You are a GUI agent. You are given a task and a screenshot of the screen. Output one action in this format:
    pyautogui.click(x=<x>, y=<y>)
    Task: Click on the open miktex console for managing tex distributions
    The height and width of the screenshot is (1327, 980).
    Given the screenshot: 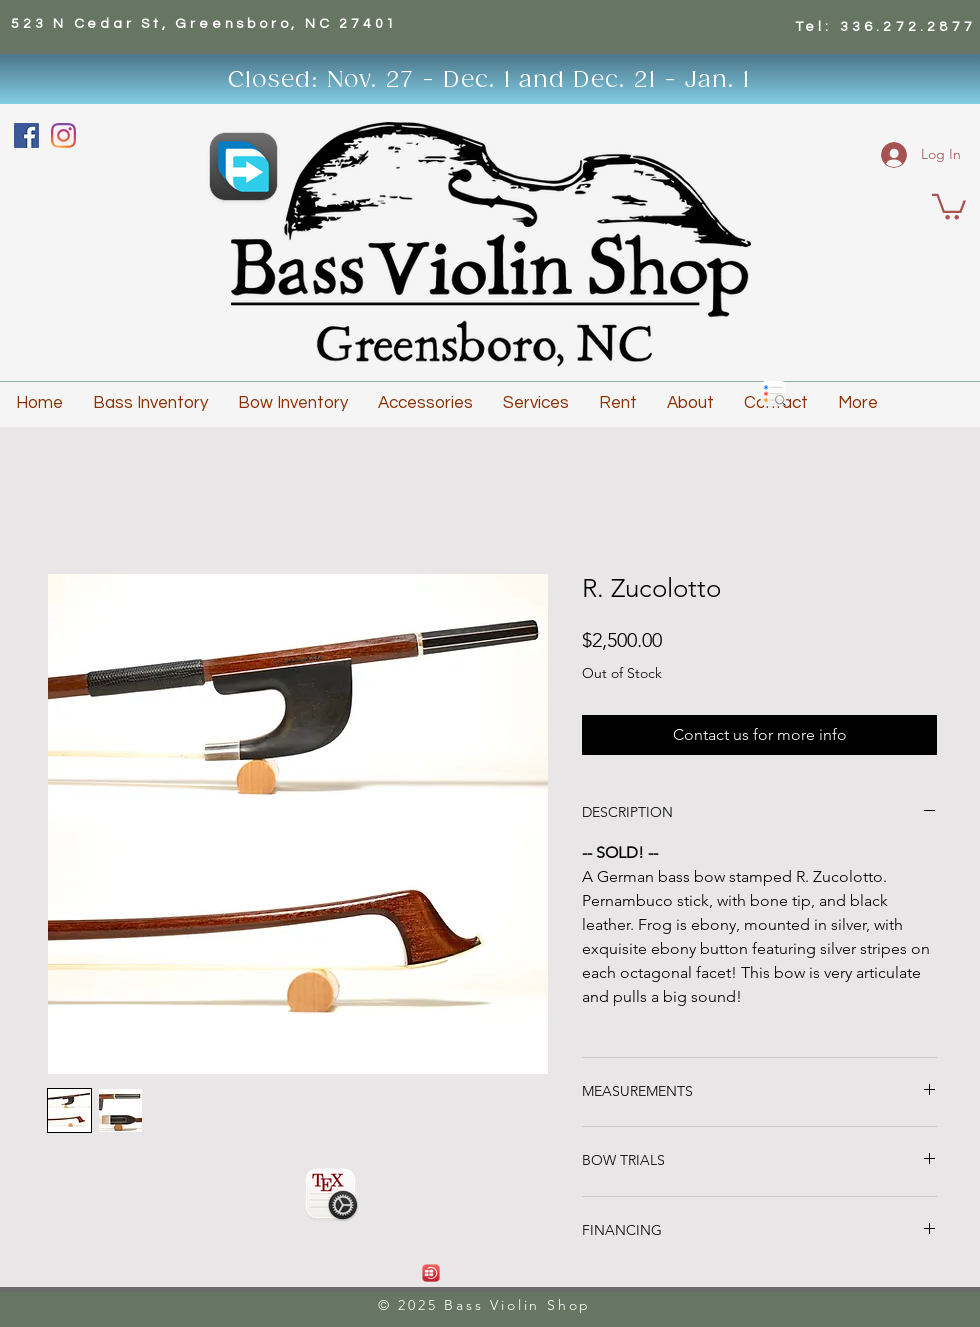 What is the action you would take?
    pyautogui.click(x=330, y=1193)
    